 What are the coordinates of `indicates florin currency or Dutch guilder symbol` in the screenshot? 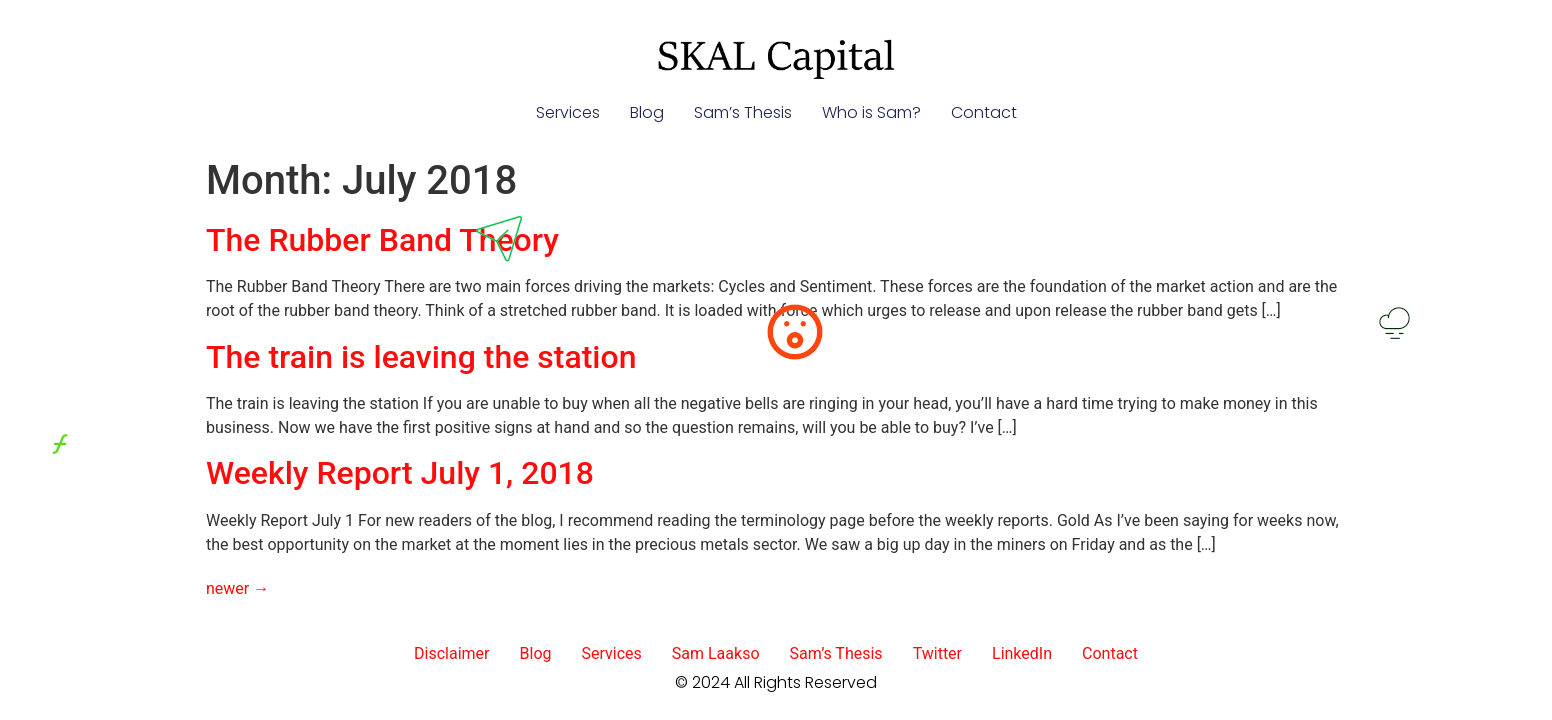 It's located at (60, 444).